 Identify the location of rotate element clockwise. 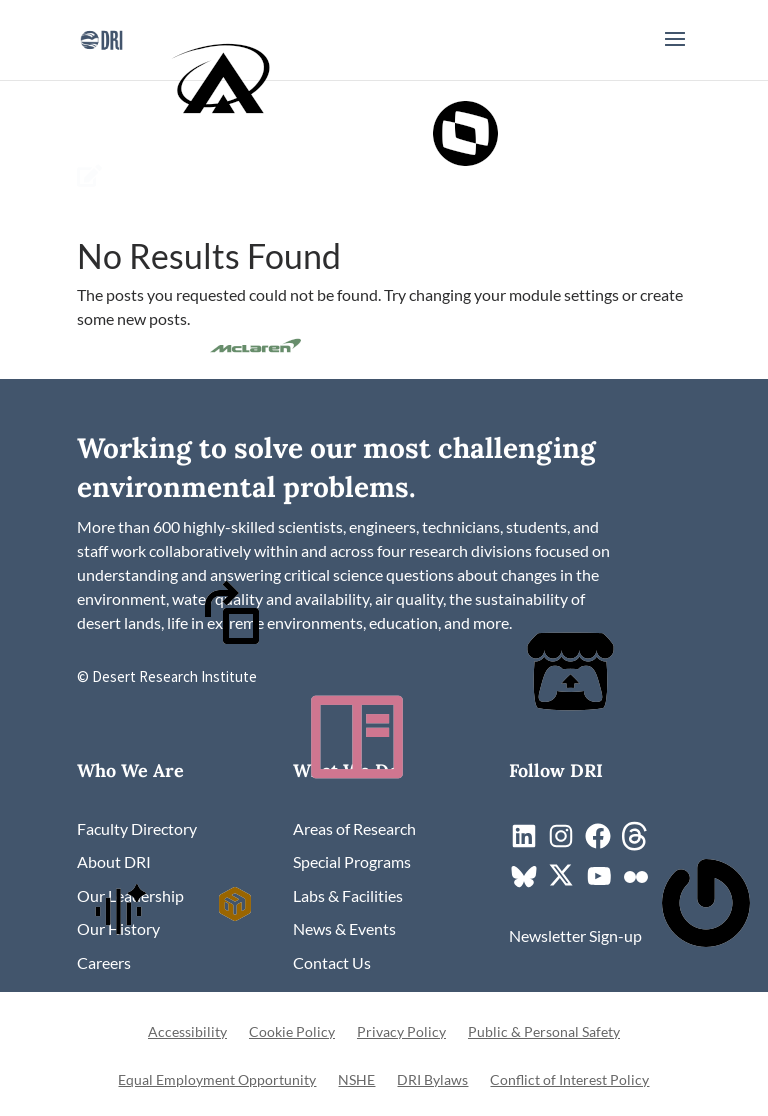
(232, 614).